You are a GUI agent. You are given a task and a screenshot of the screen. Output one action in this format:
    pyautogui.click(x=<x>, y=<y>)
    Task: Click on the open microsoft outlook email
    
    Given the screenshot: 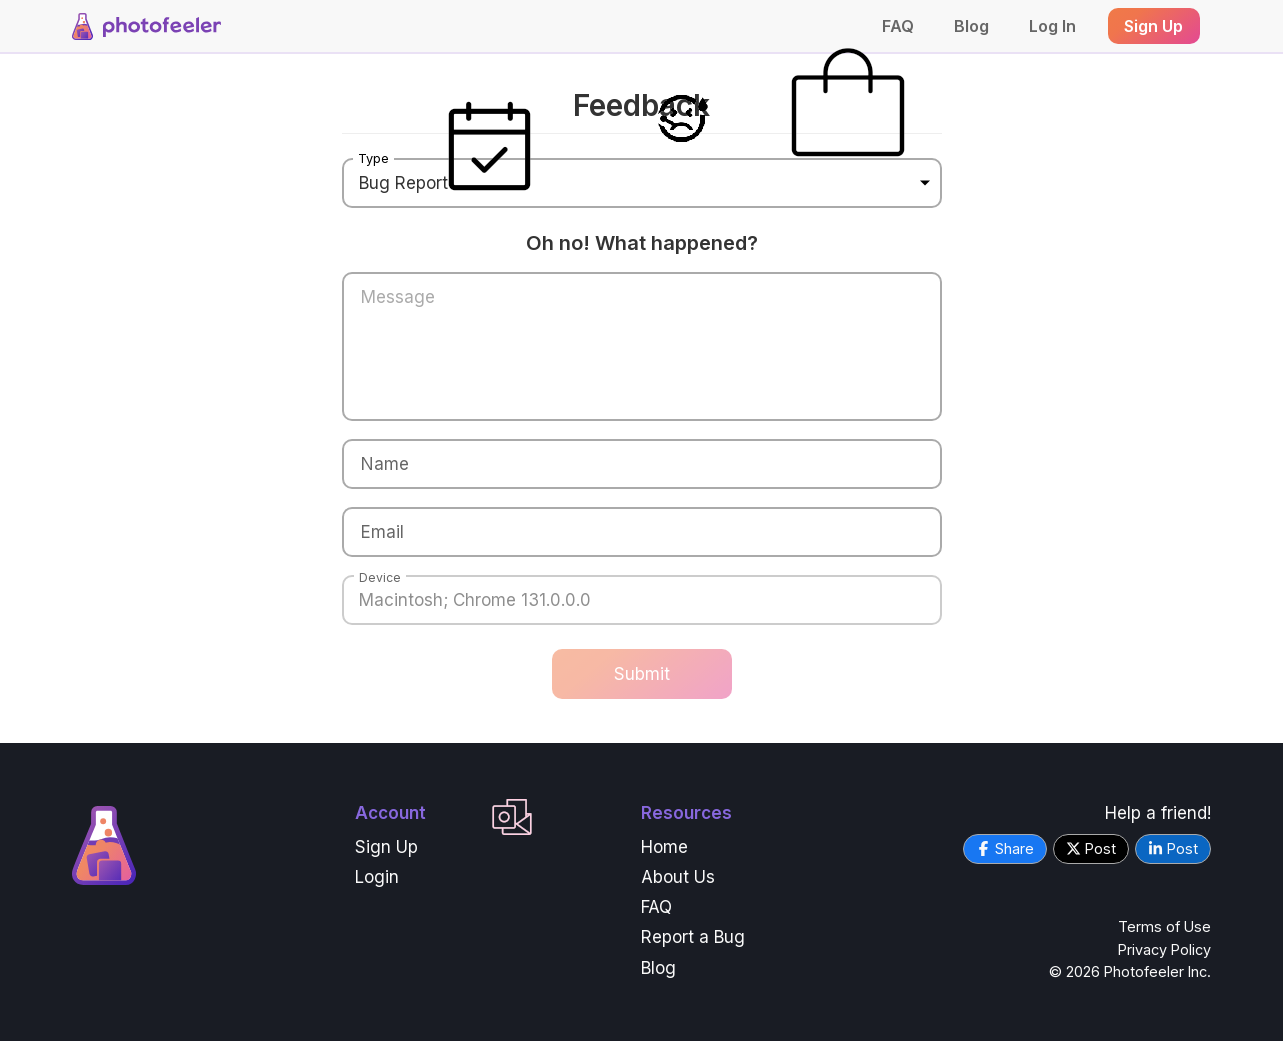 What is the action you would take?
    pyautogui.click(x=512, y=817)
    